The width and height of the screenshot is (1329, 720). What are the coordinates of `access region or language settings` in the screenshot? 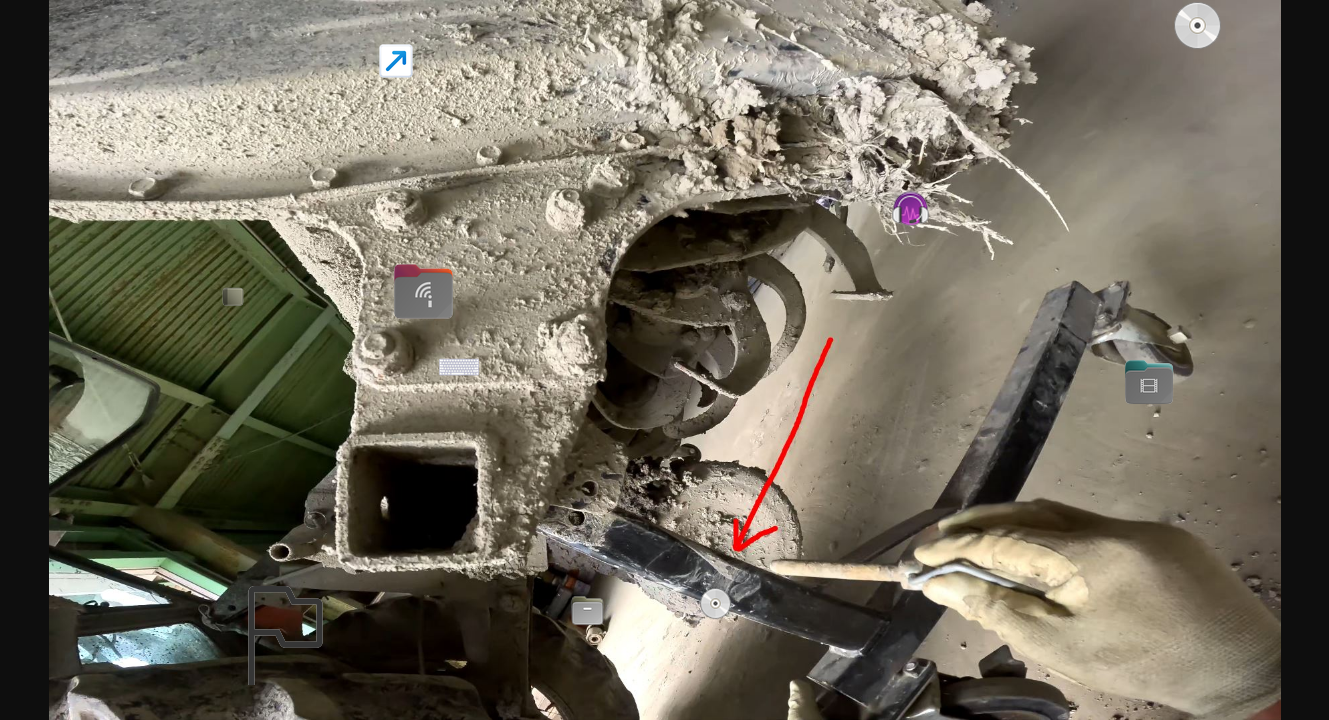 It's located at (285, 635).